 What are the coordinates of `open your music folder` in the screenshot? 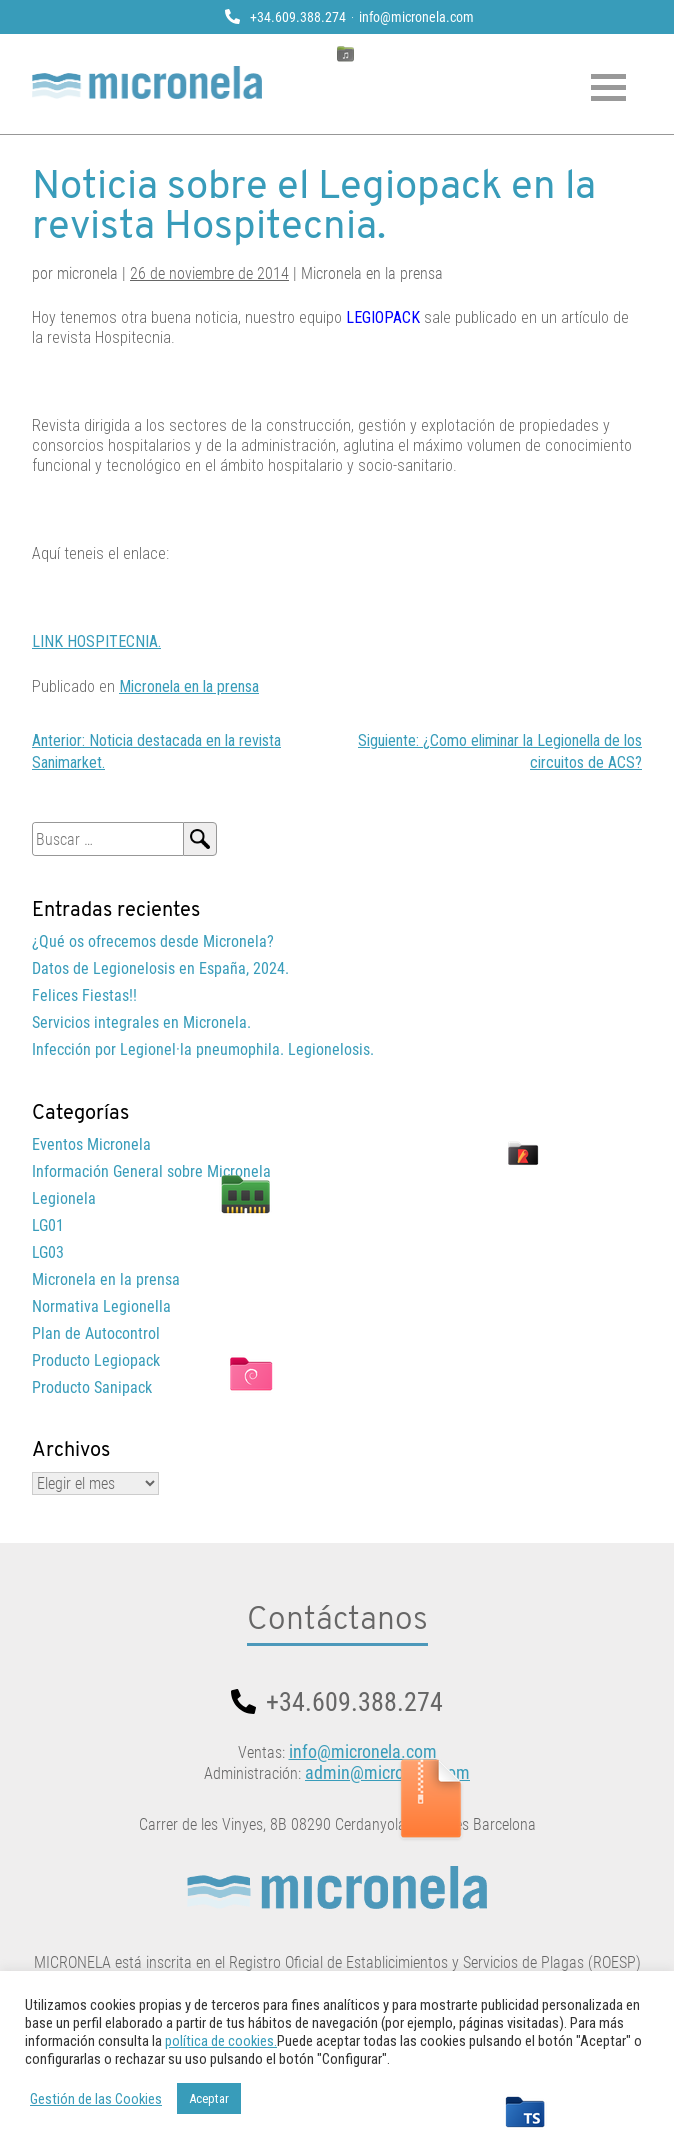 It's located at (345, 53).